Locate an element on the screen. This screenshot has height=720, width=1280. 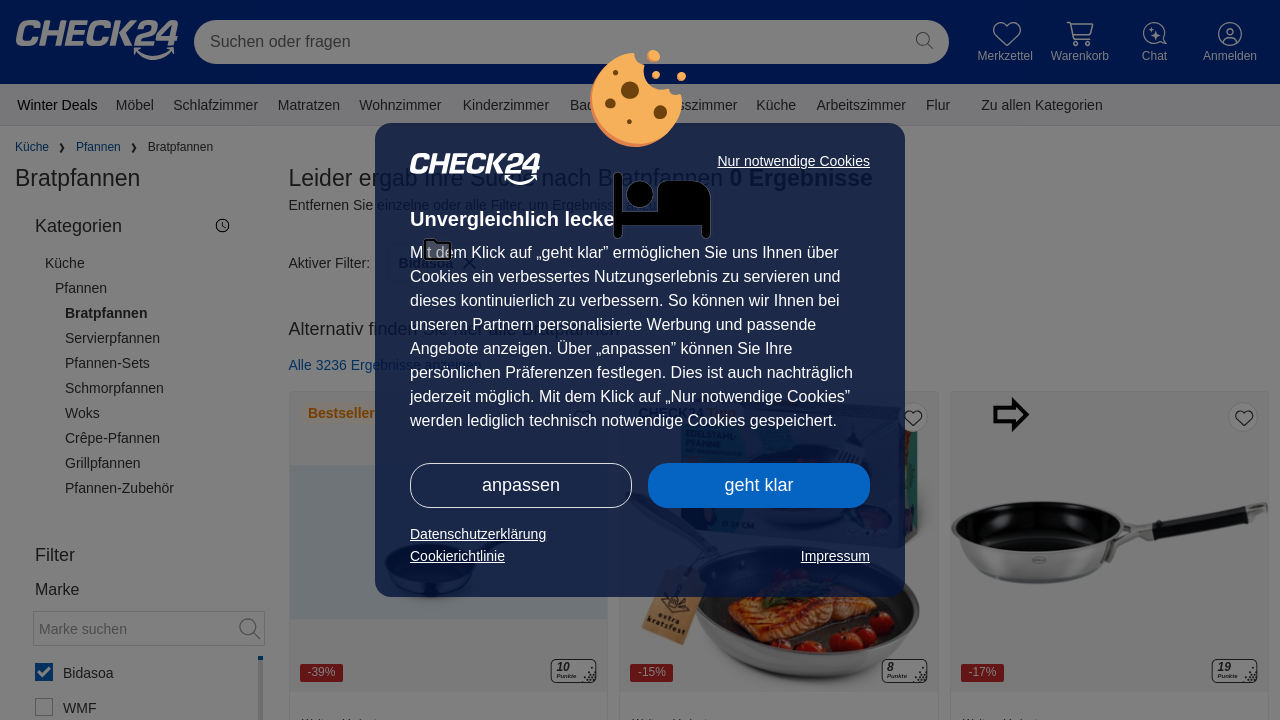
forward an email or message is located at coordinates (1011, 414).